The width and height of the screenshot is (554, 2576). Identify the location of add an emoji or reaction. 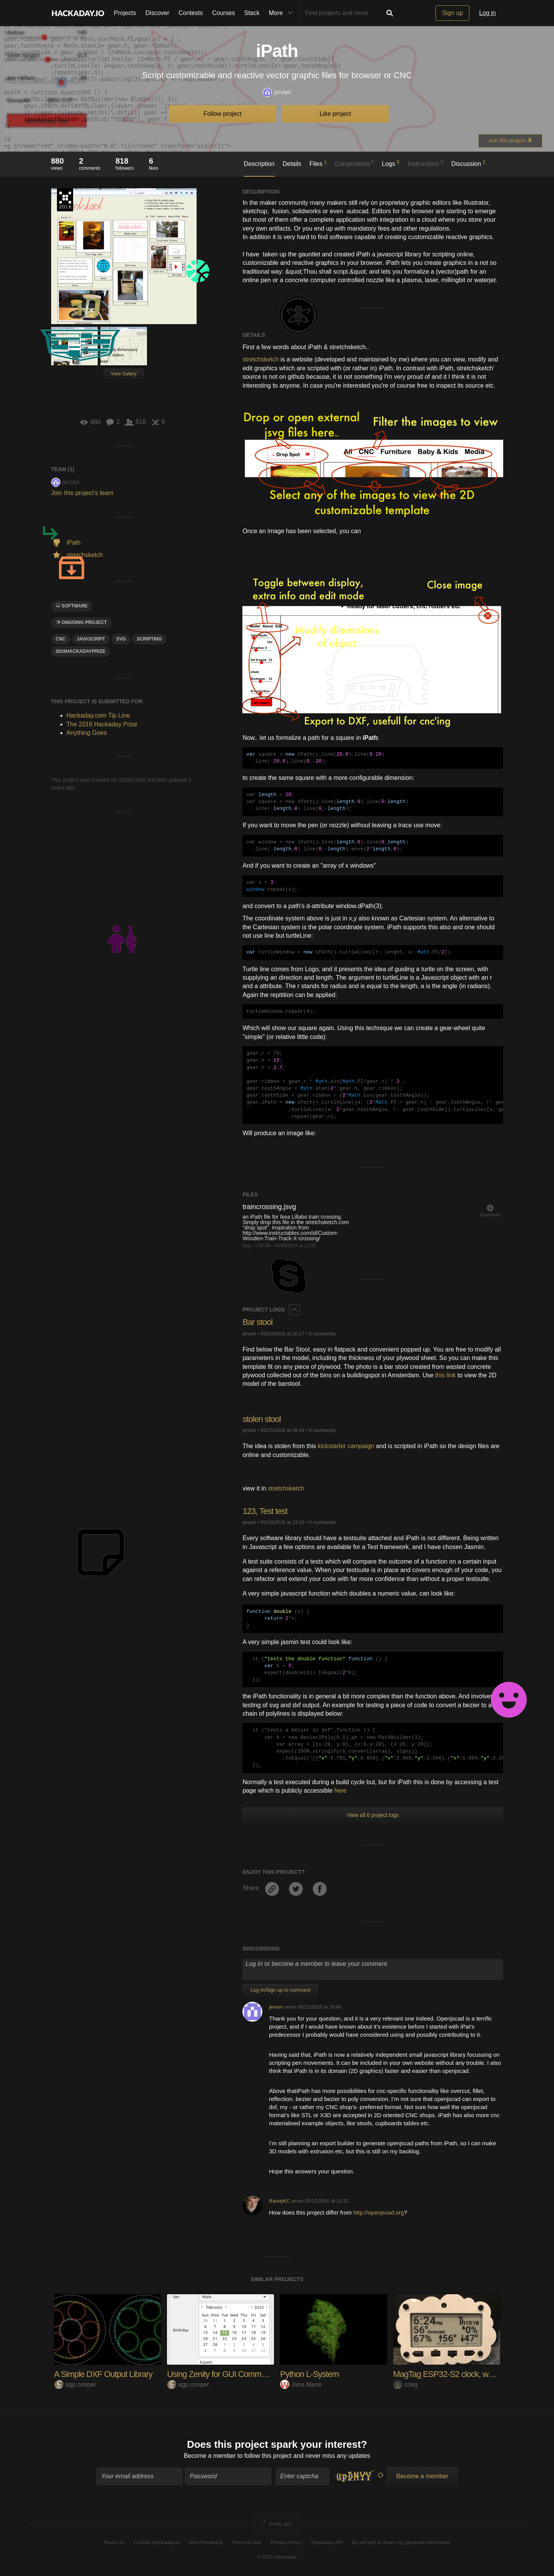
(509, 1699).